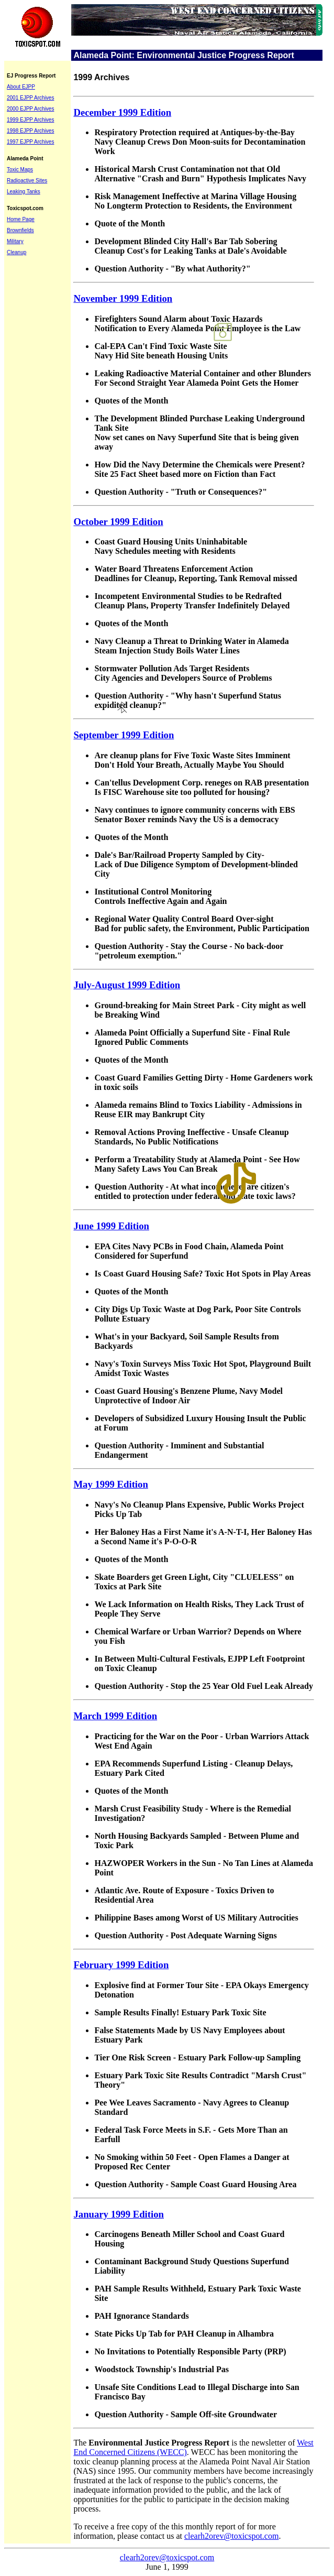  I want to click on bluetooth is disabled or unavailable, so click(121, 707).